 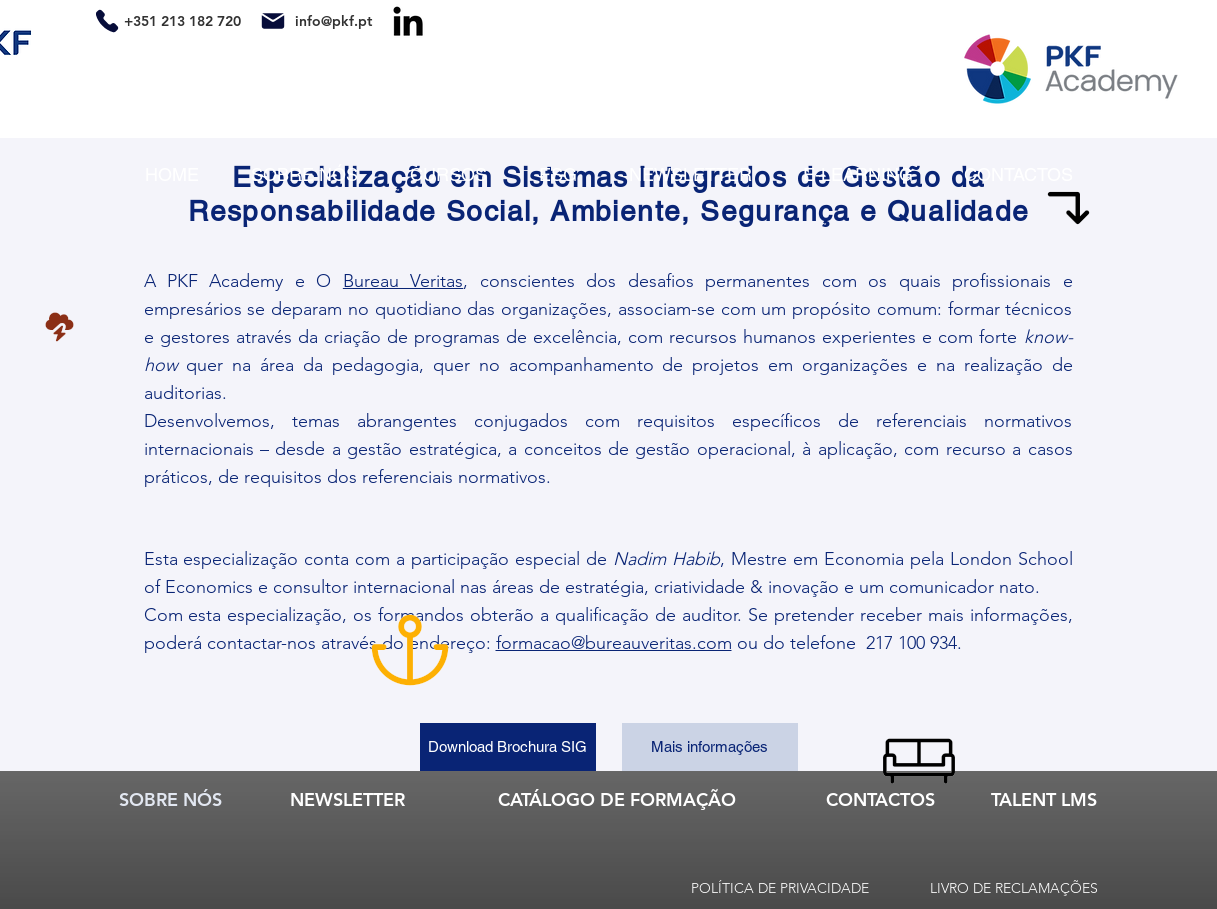 What do you see at coordinates (1068, 206) in the screenshot?
I see `move content right then down` at bounding box center [1068, 206].